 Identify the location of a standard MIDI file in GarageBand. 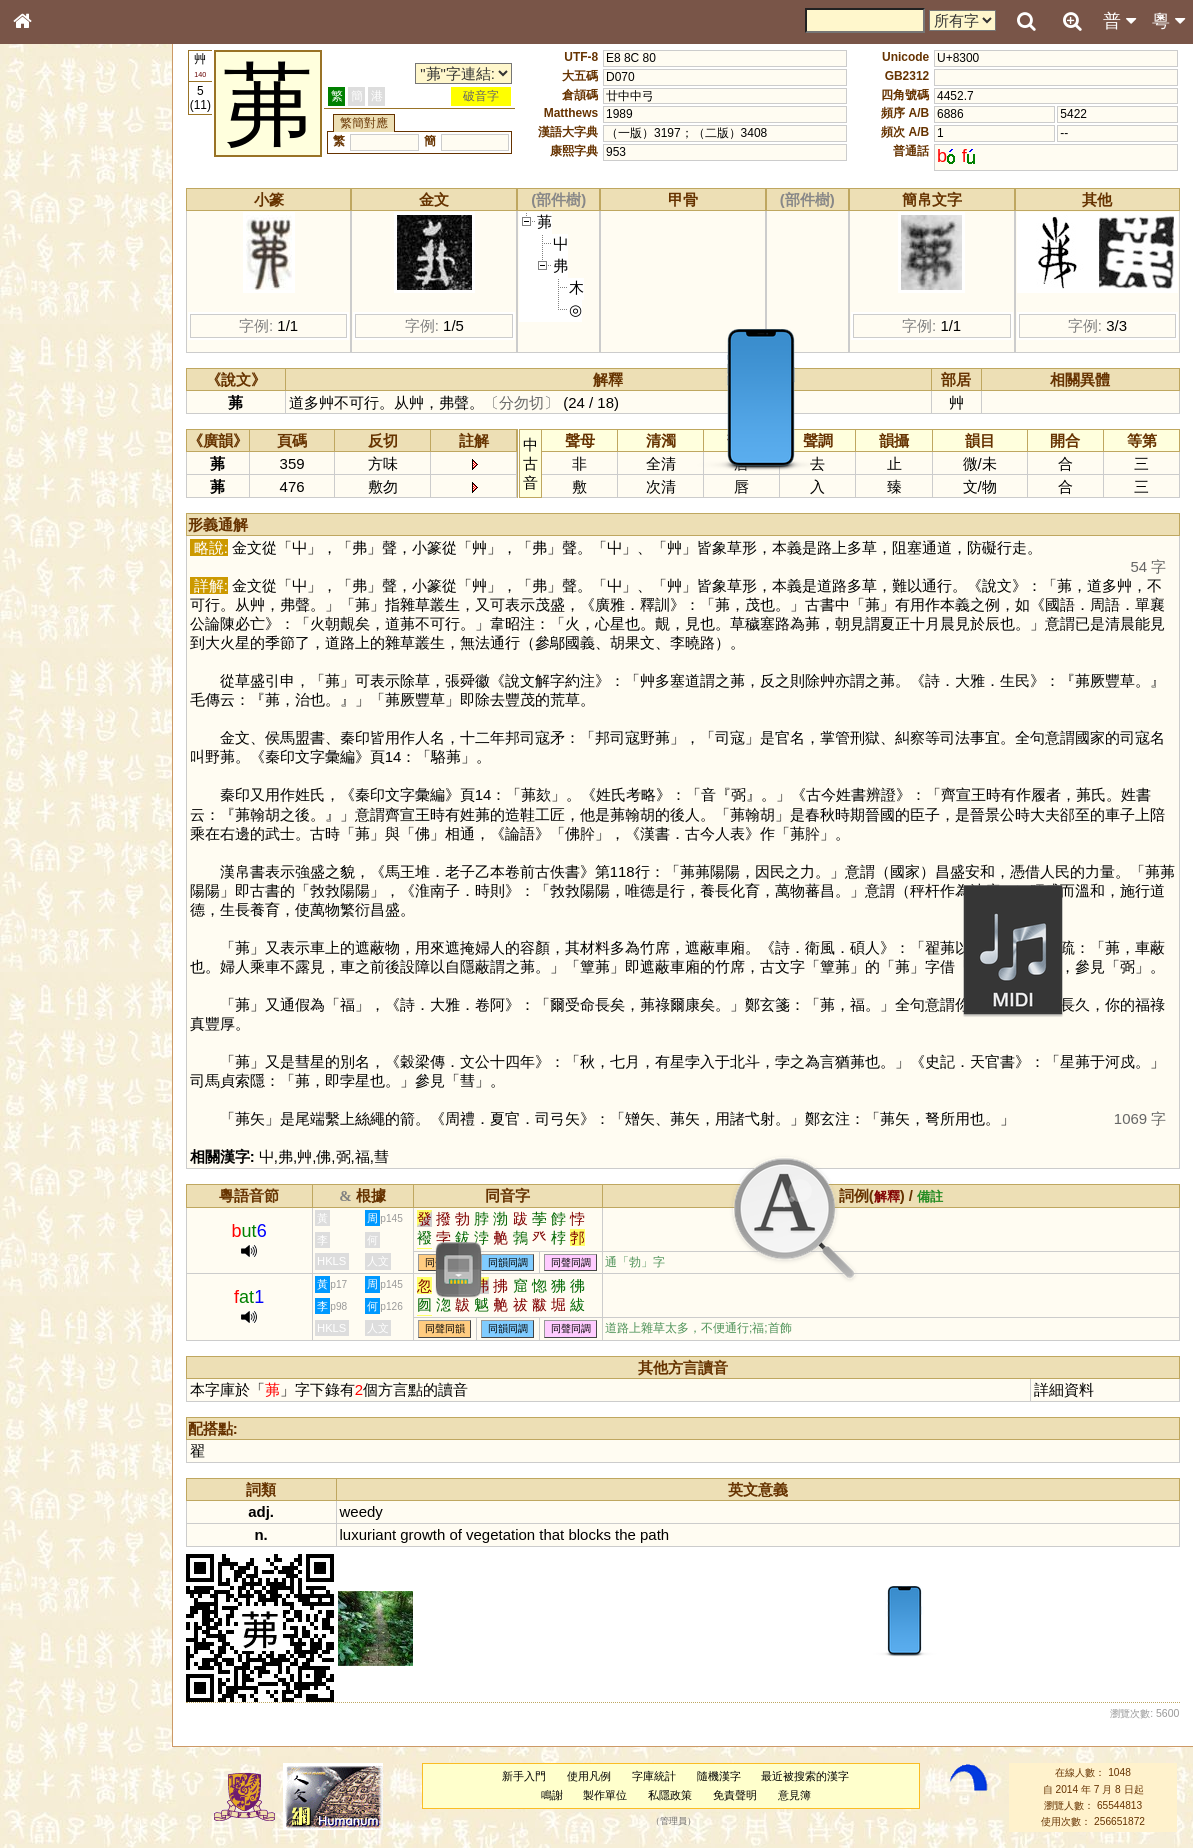
(1013, 953).